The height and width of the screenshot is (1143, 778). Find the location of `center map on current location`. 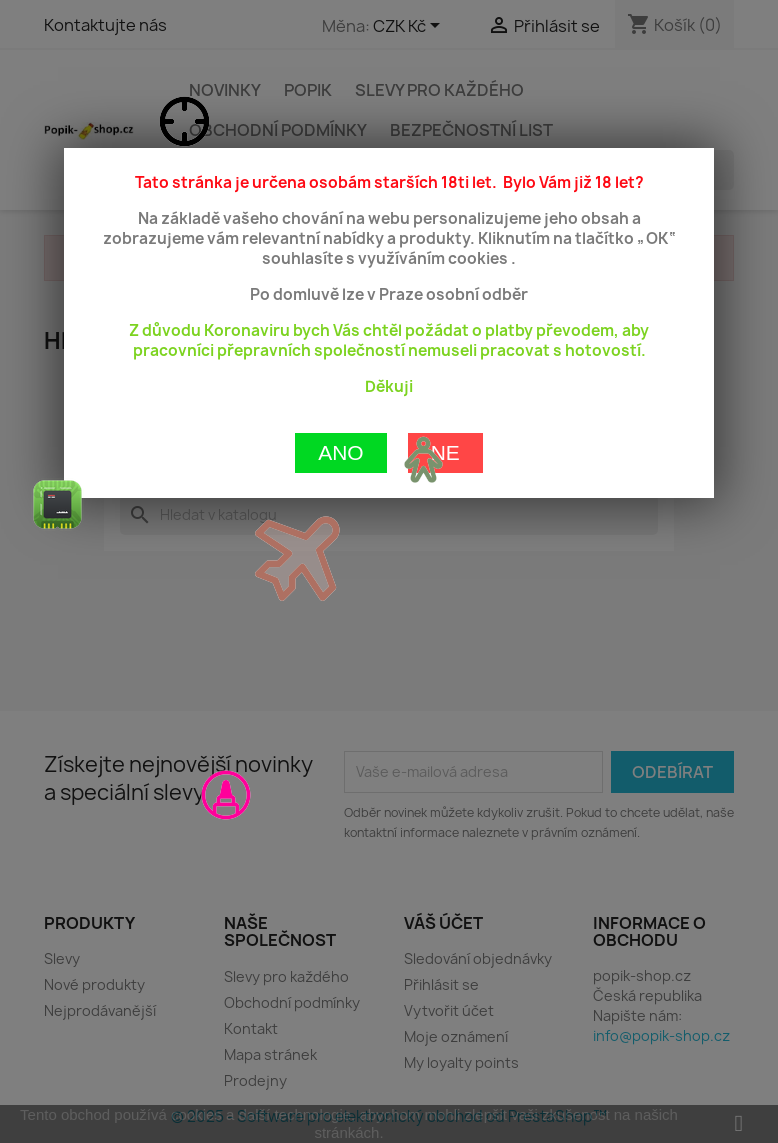

center map on current location is located at coordinates (184, 121).